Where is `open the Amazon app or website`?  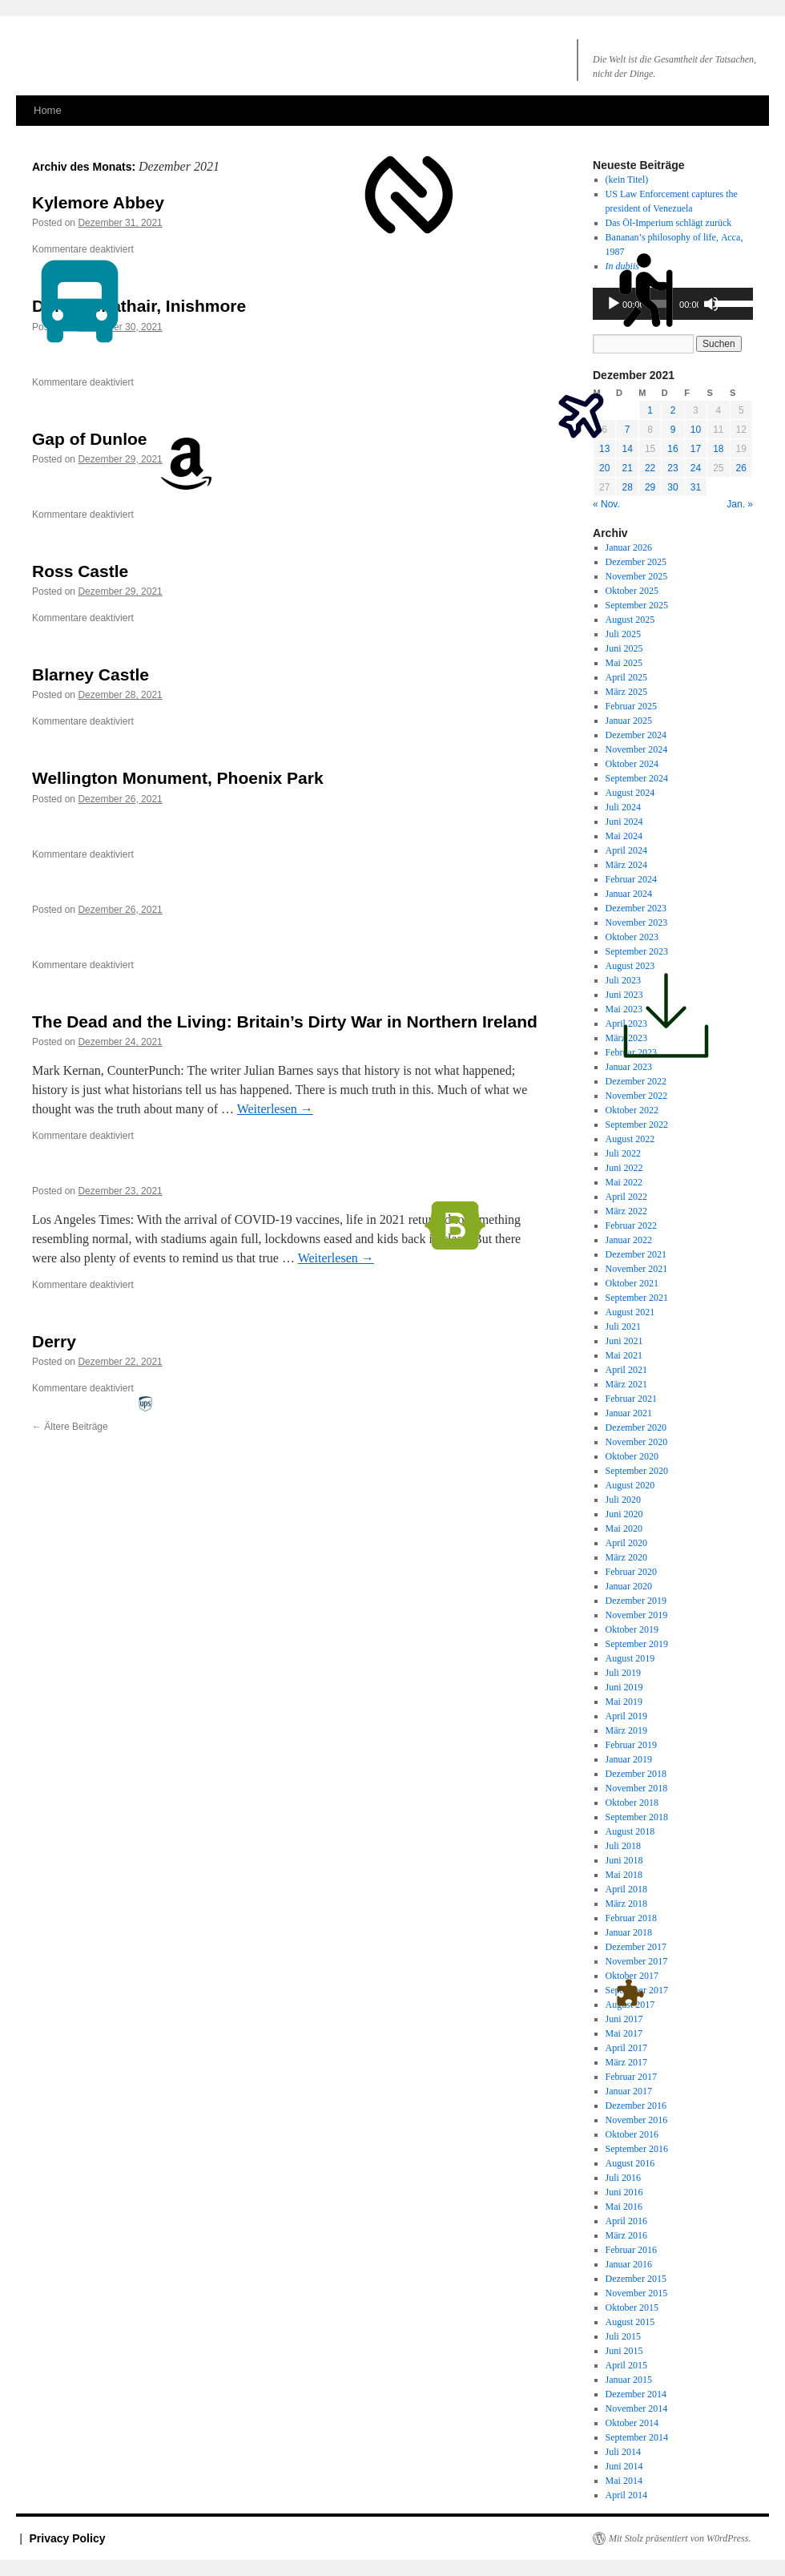 open the Amazon app or website is located at coordinates (186, 463).